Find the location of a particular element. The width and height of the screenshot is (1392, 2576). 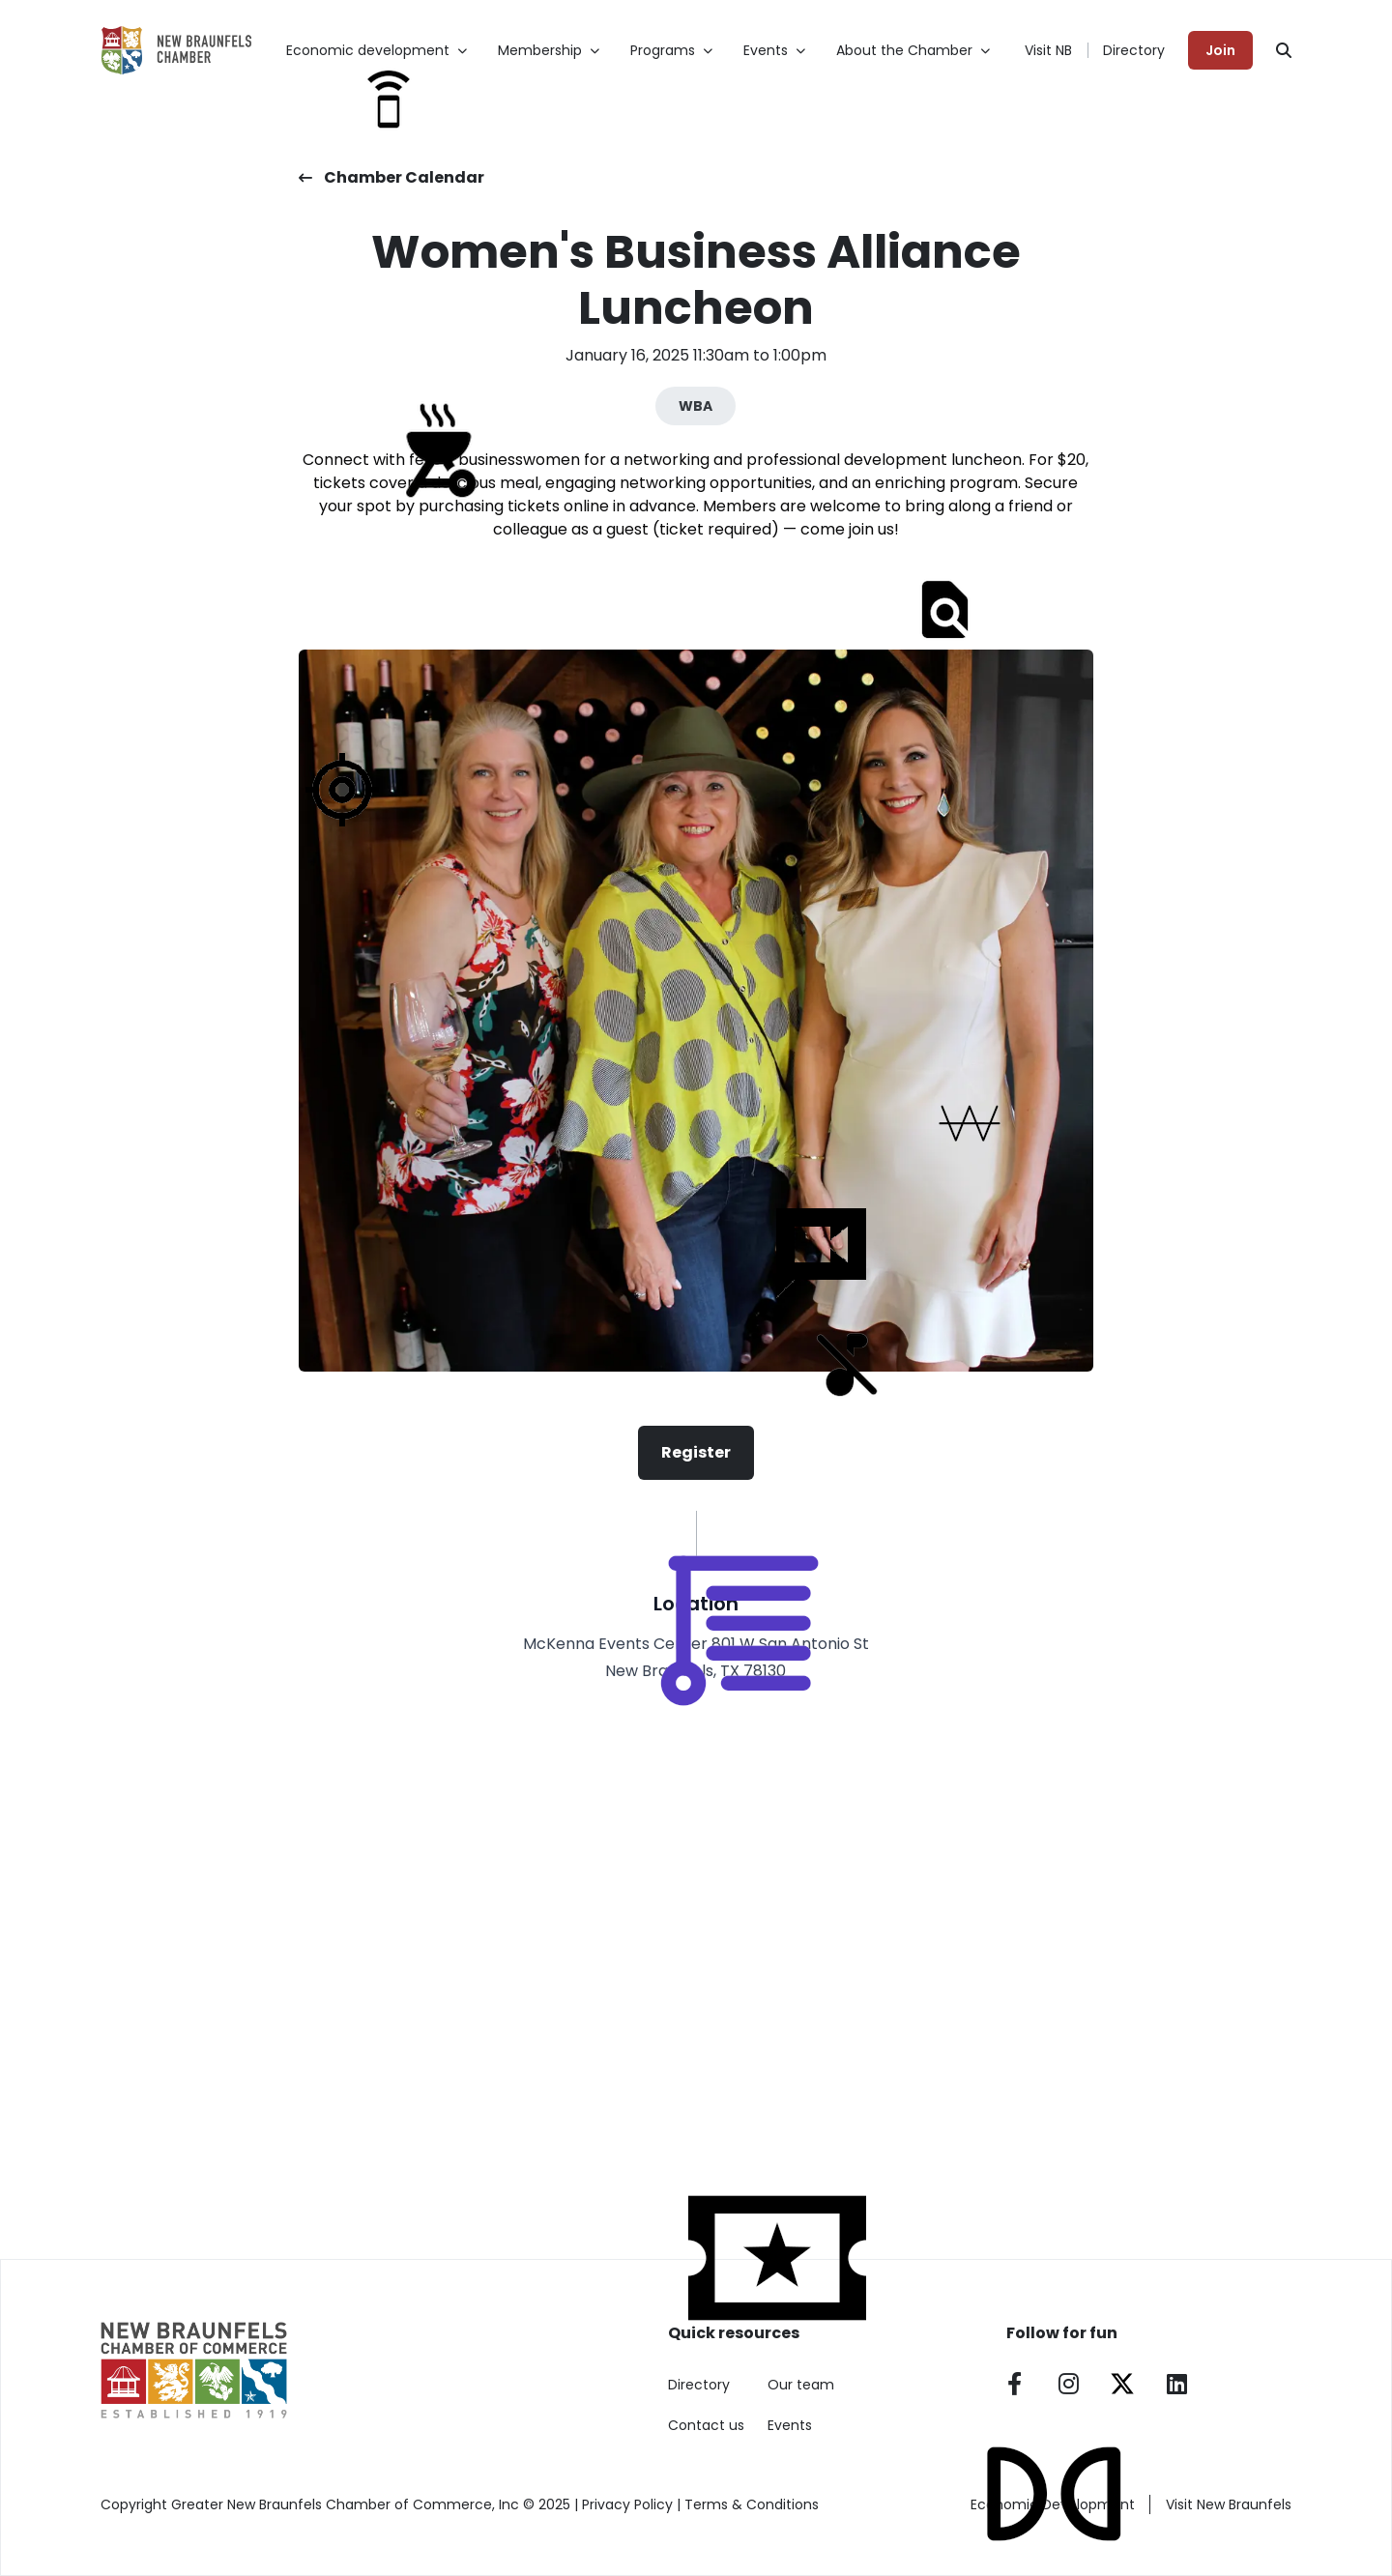

view your tickets or passes is located at coordinates (777, 2258).